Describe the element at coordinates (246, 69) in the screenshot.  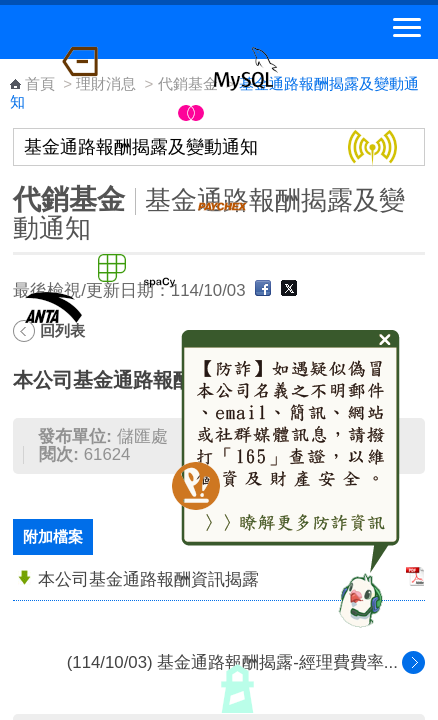
I see `MySQL database service or connection` at that location.